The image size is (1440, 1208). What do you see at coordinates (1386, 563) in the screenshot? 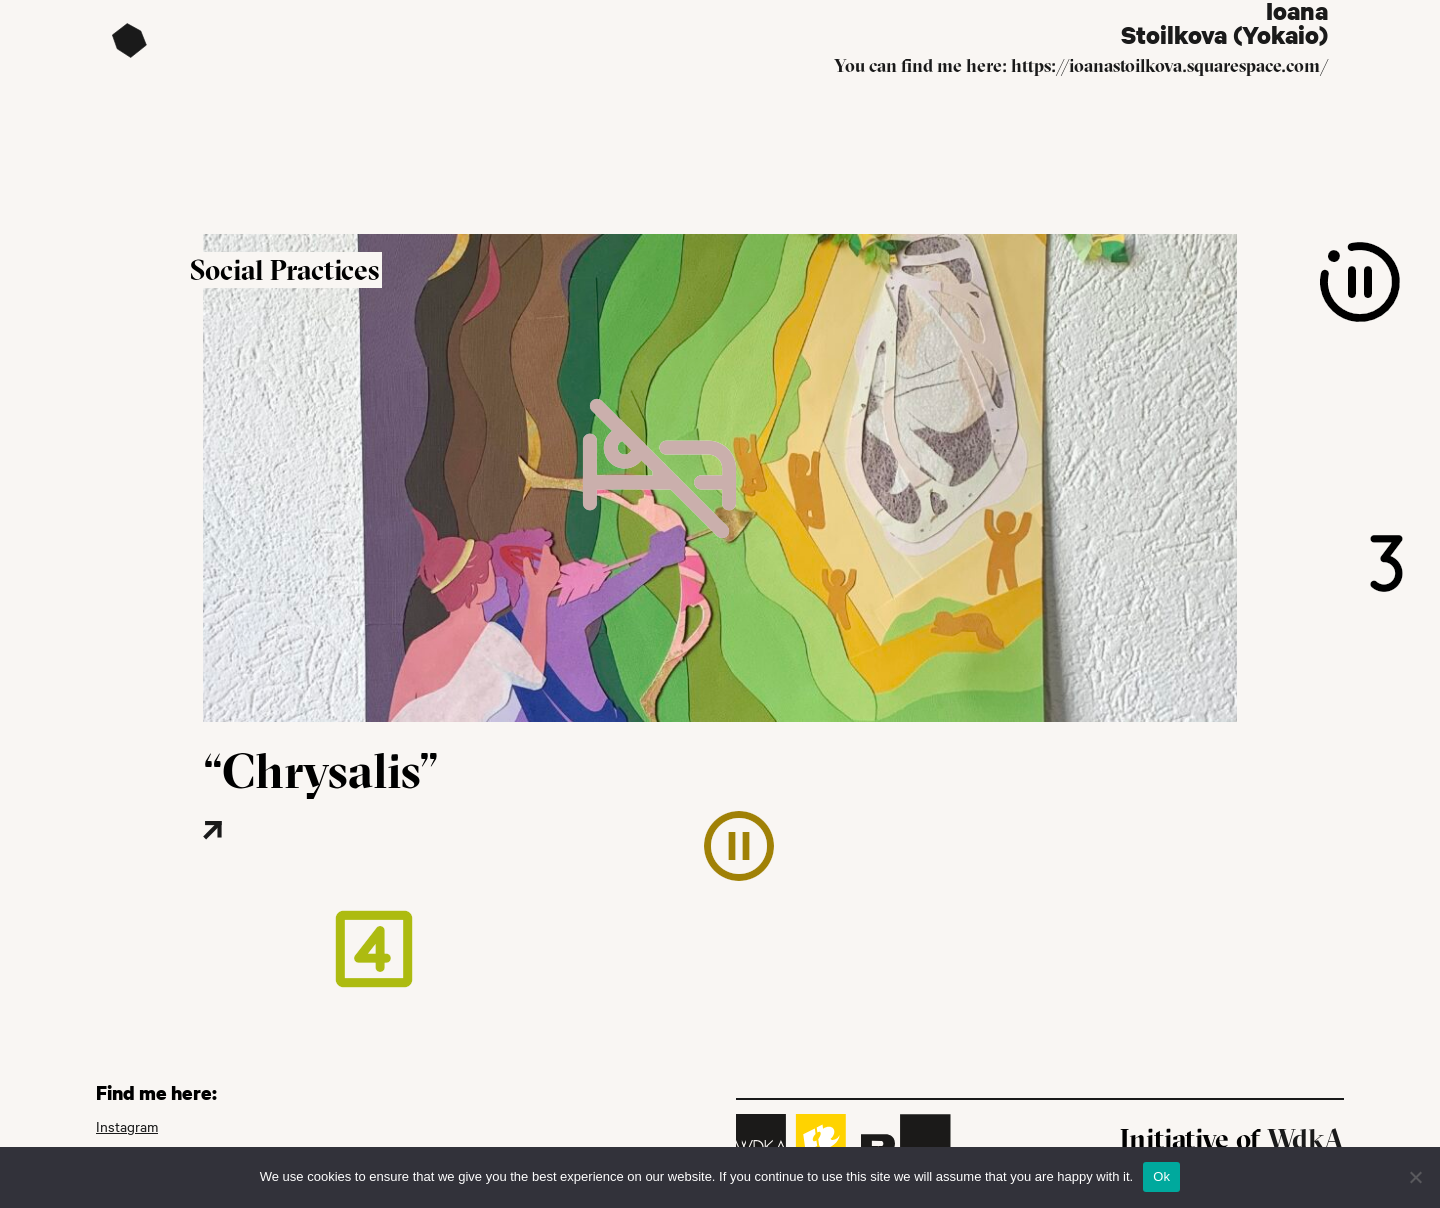
I see `indicates step three in a multi-step process` at bounding box center [1386, 563].